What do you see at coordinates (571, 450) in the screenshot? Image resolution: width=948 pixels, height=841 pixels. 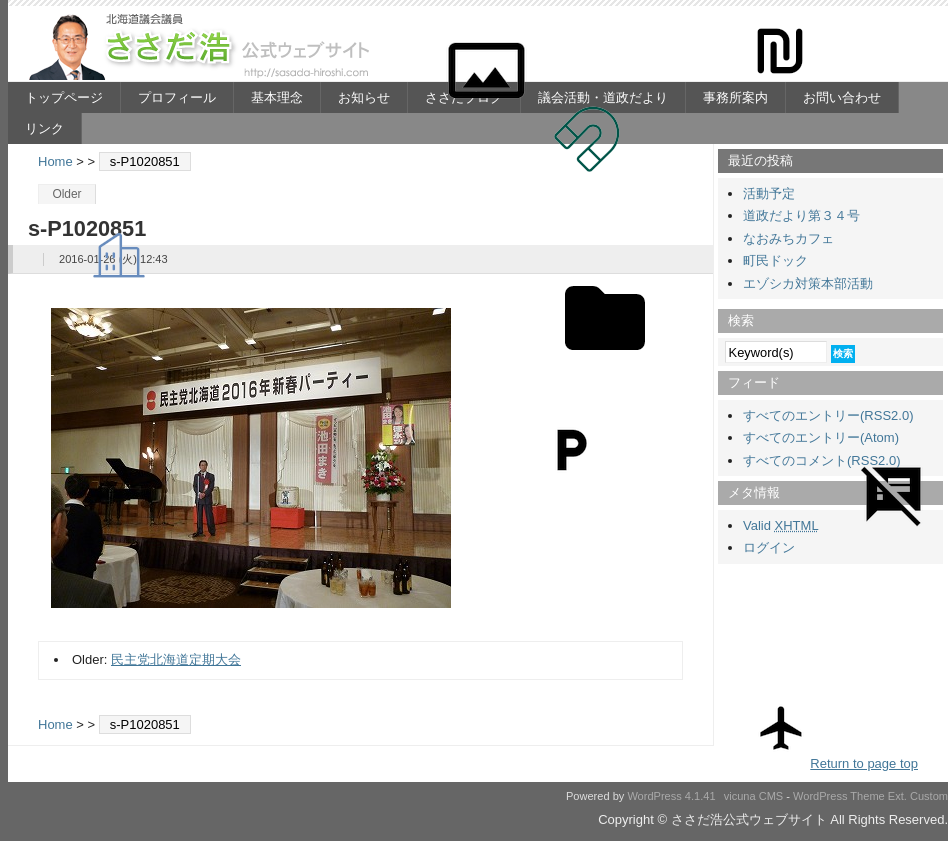 I see `find nearby parking locations` at bounding box center [571, 450].